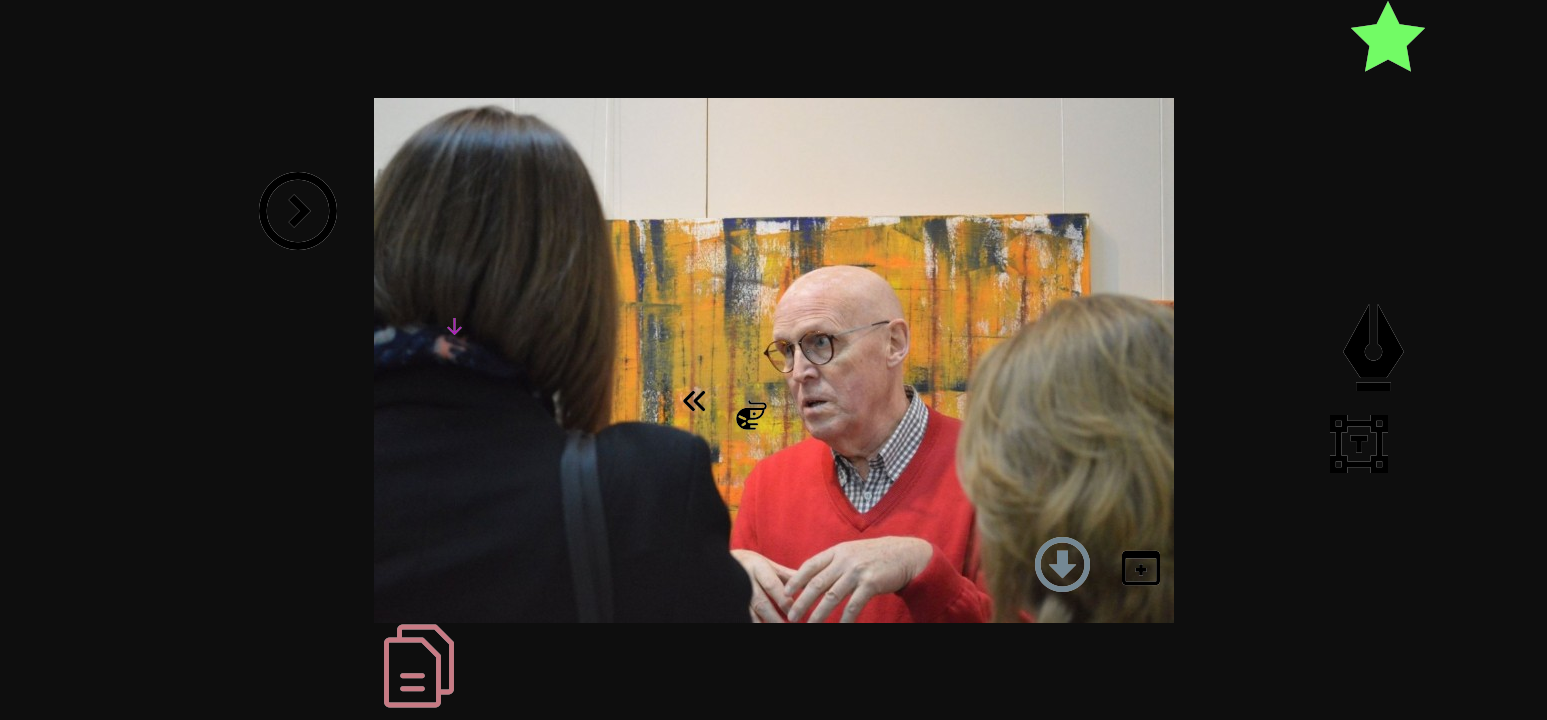  What do you see at coordinates (751, 415) in the screenshot?
I see `filter or browse seafood menu items` at bounding box center [751, 415].